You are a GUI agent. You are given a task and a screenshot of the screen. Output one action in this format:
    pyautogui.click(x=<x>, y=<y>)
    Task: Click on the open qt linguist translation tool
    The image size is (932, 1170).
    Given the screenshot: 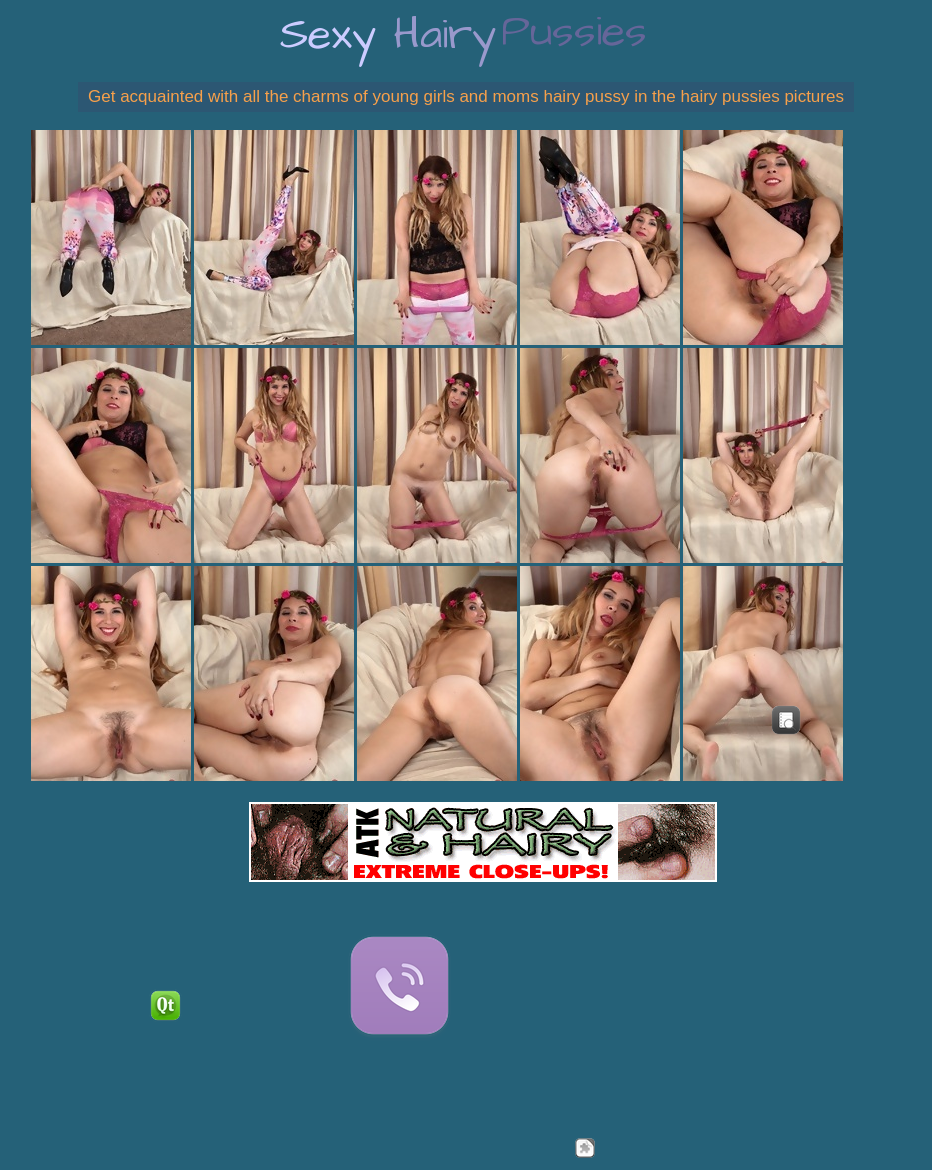 What is the action you would take?
    pyautogui.click(x=165, y=1005)
    